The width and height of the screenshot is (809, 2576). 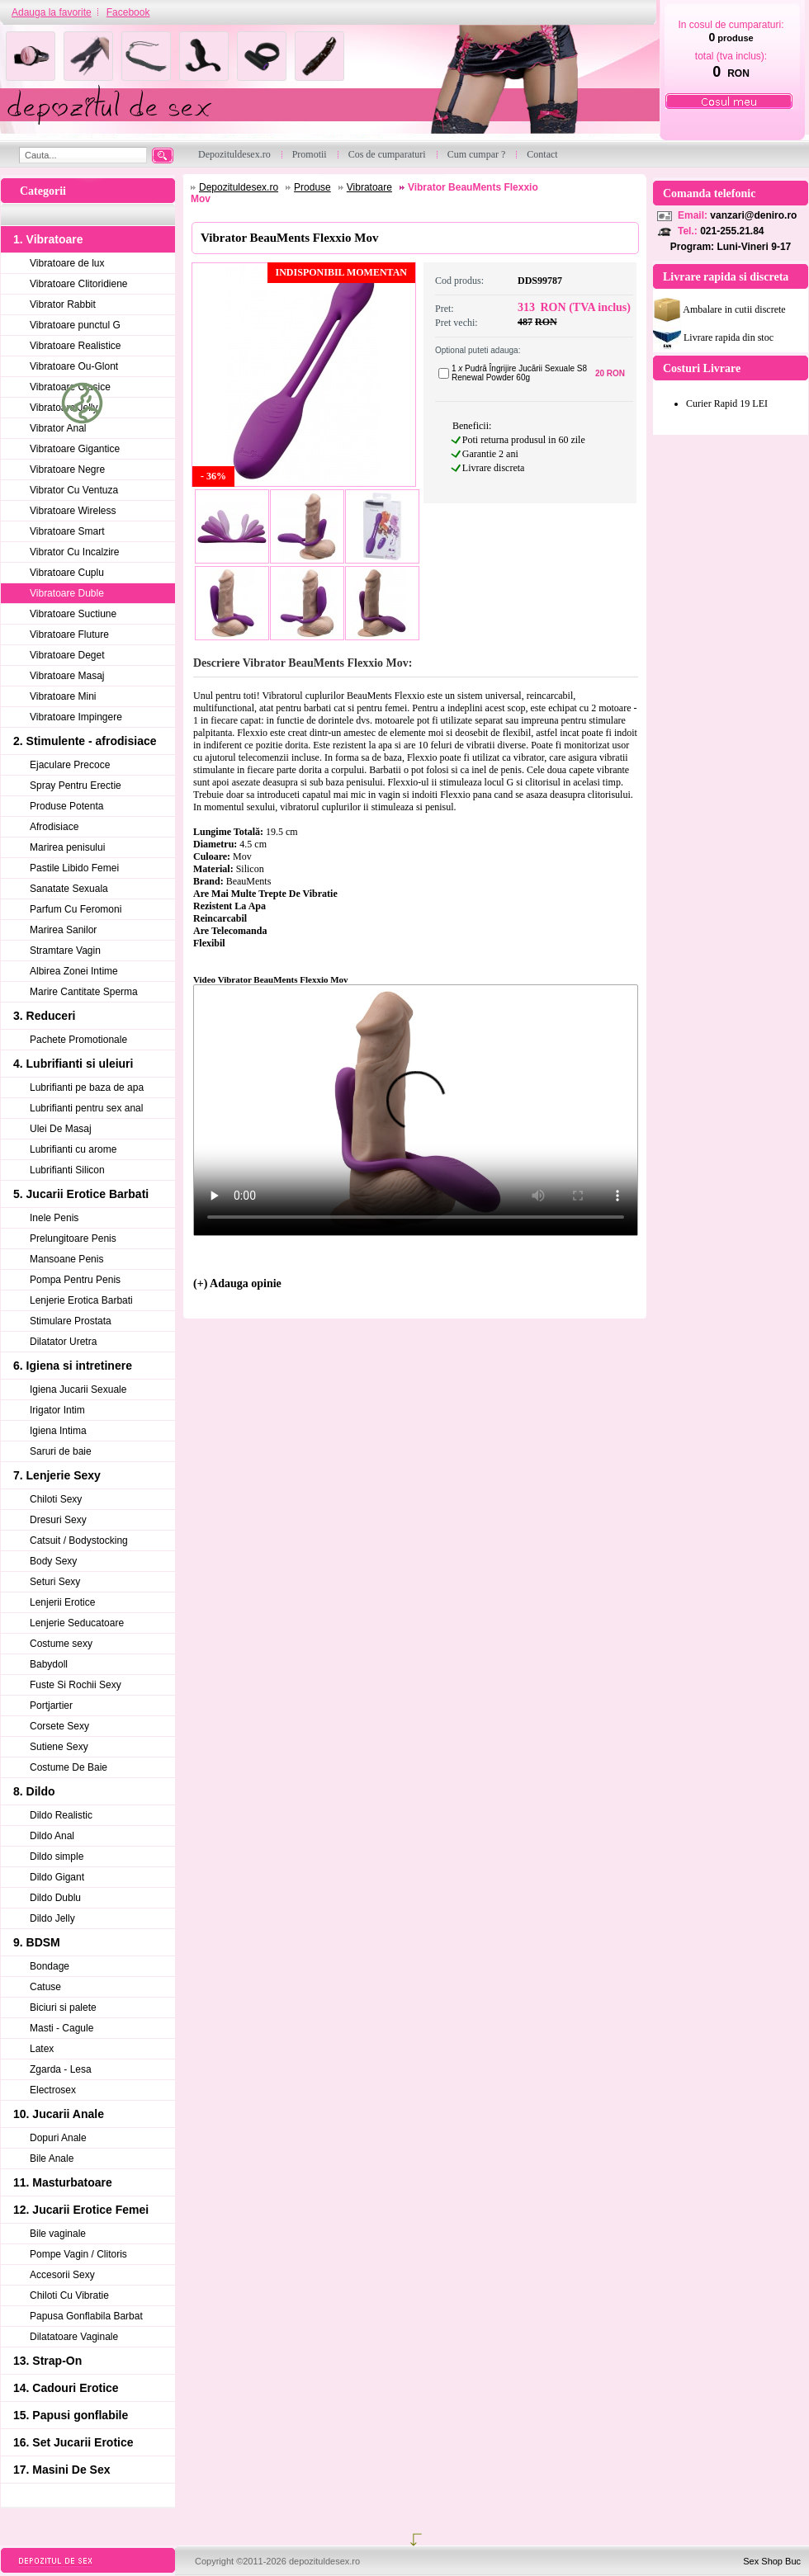 What do you see at coordinates (416, 2540) in the screenshot?
I see `go back and down in navigation` at bounding box center [416, 2540].